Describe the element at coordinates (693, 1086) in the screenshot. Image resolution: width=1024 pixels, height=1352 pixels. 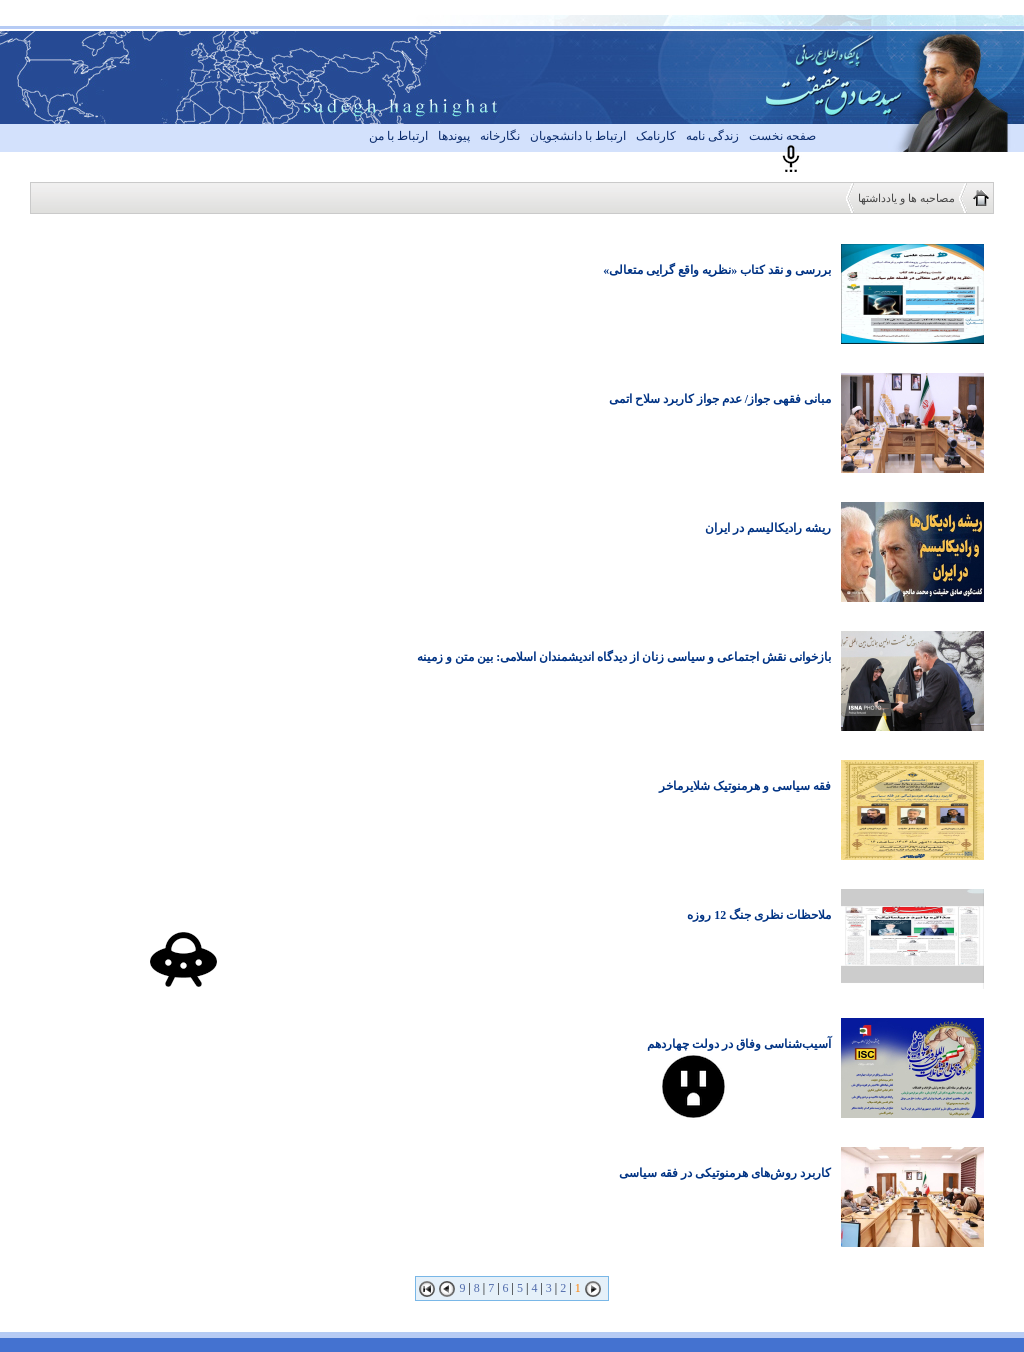
I see `indicates power outlet or charging station nearby` at that location.